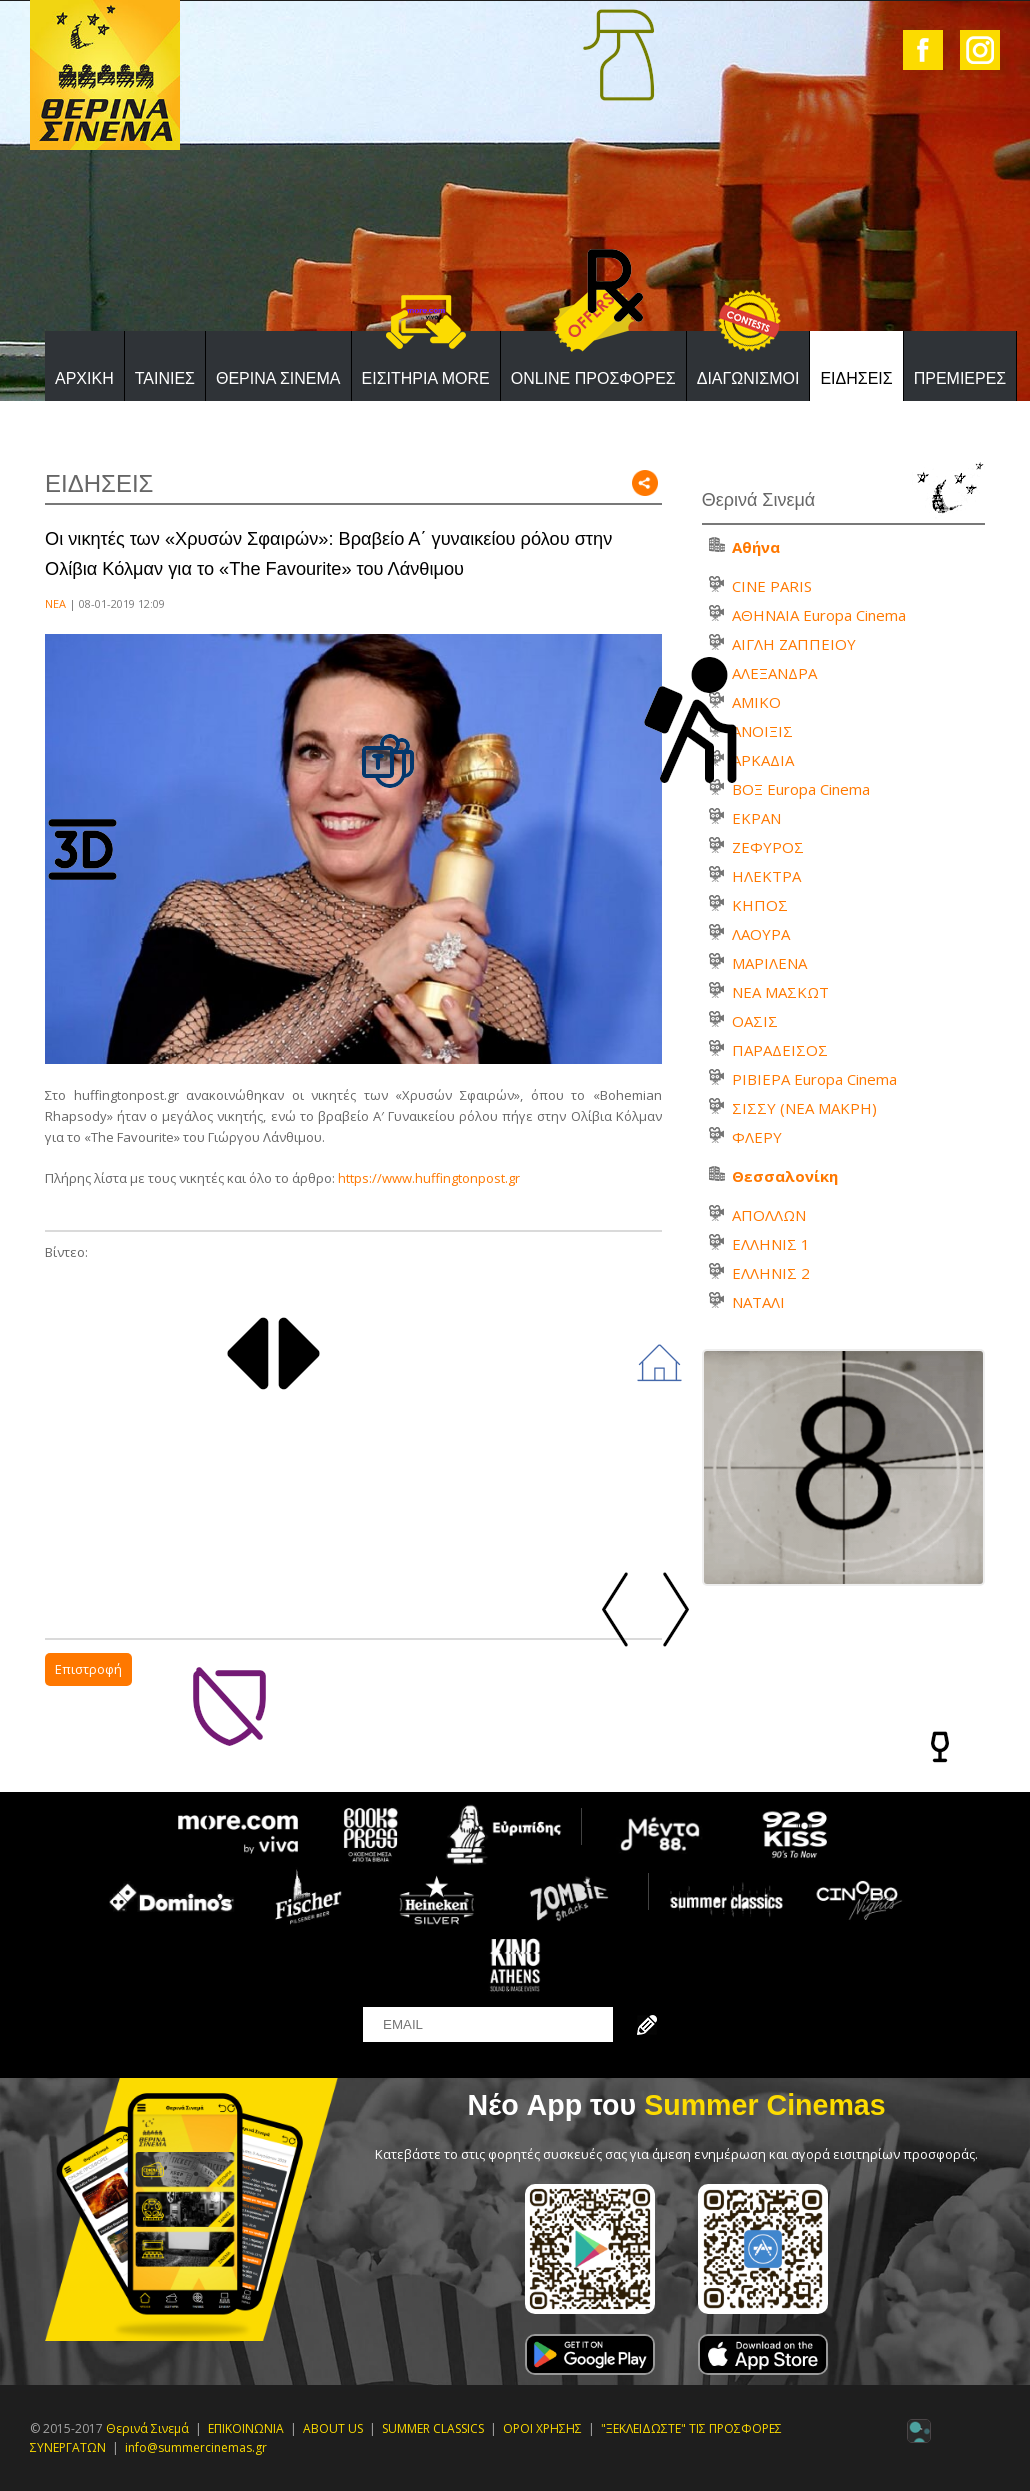 The width and height of the screenshot is (1030, 2491). What do you see at coordinates (940, 1746) in the screenshot?
I see `browse wine or beverage options` at bounding box center [940, 1746].